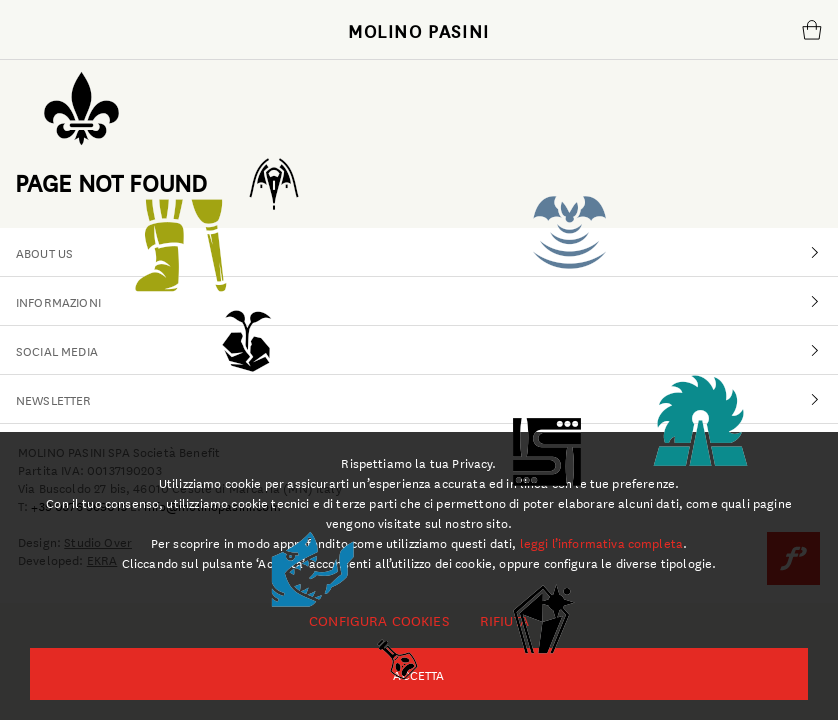 The image size is (838, 720). What do you see at coordinates (541, 619) in the screenshot?
I see `indicates a racing or competition game mode` at bounding box center [541, 619].